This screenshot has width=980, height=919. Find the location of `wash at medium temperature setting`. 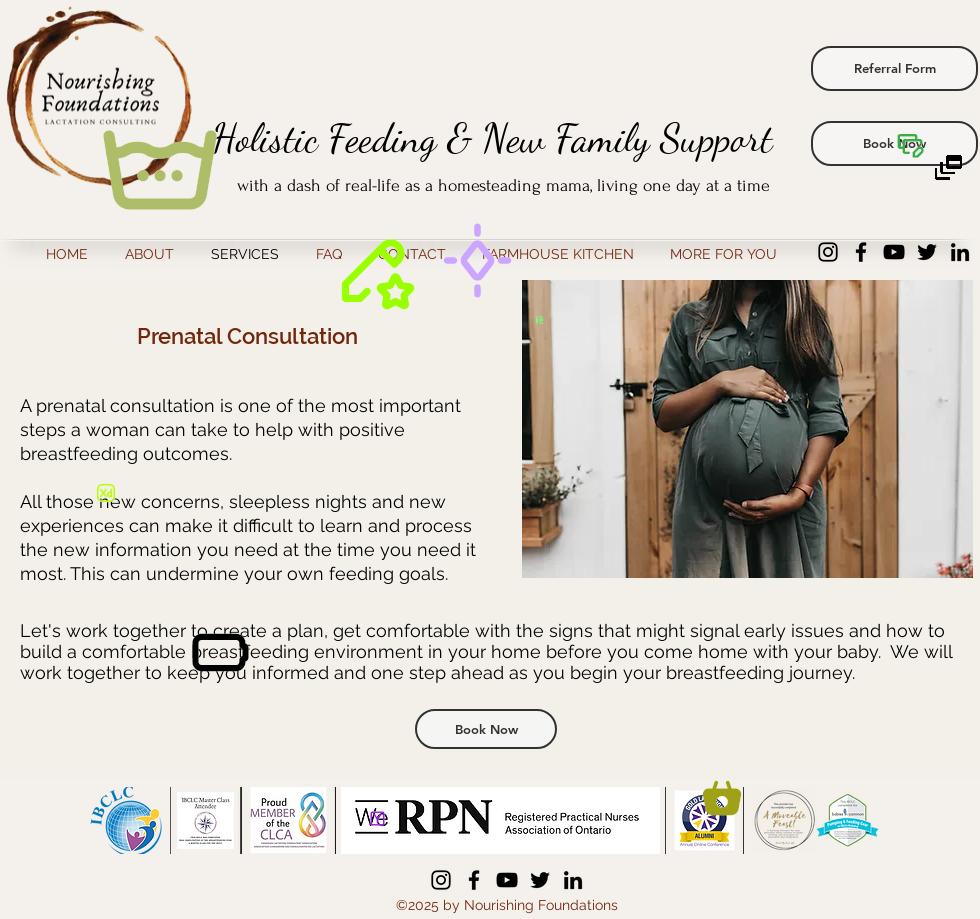

wash at medium temperature setting is located at coordinates (160, 170).